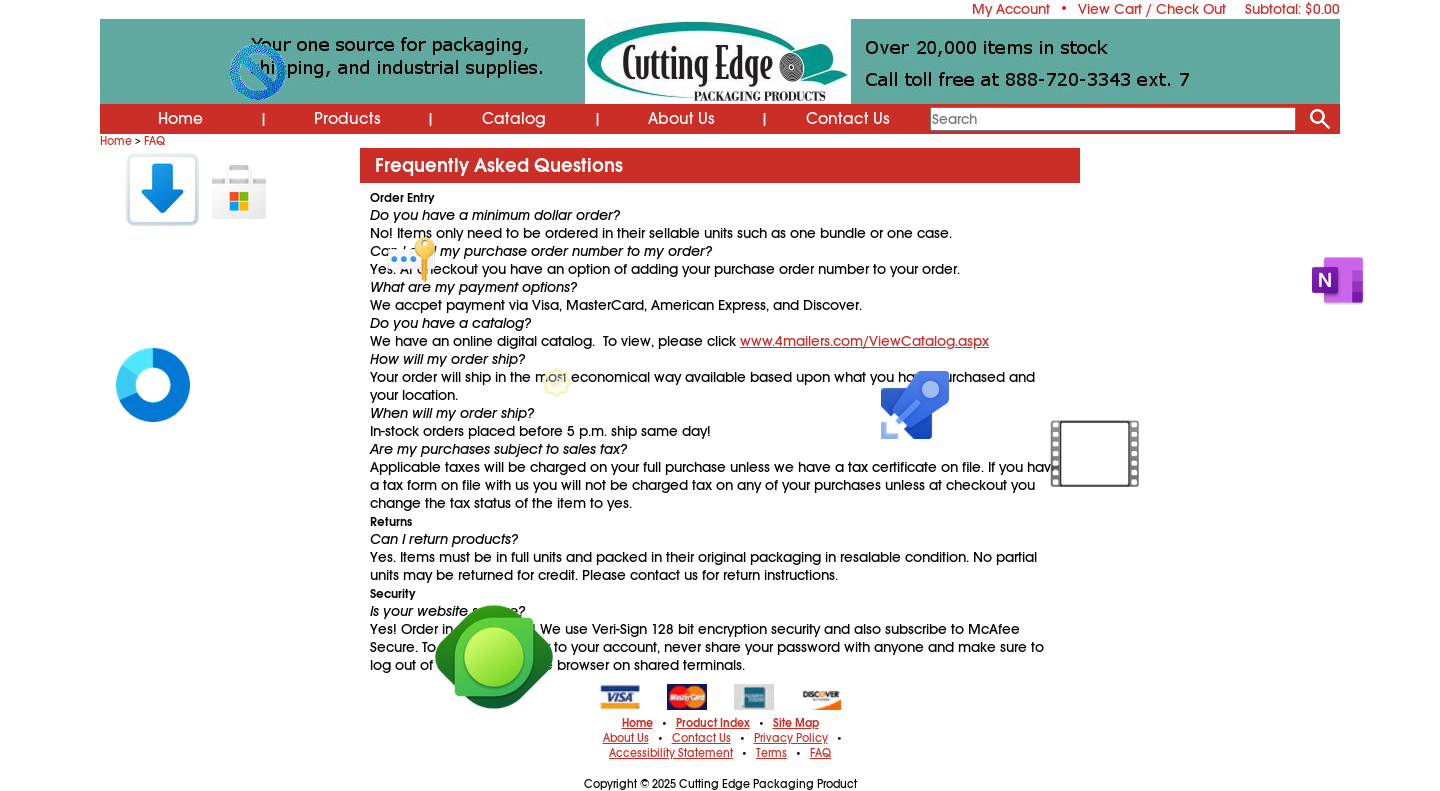 The width and height of the screenshot is (1440, 791). I want to click on open the Microsoft Store app, so click(239, 192).